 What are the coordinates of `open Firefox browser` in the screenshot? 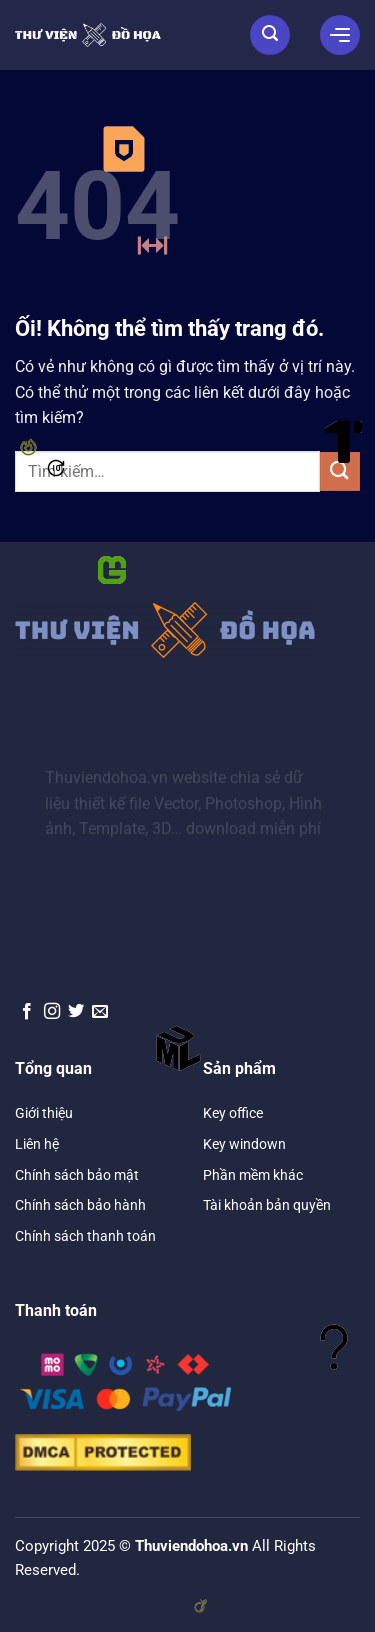 It's located at (28, 447).